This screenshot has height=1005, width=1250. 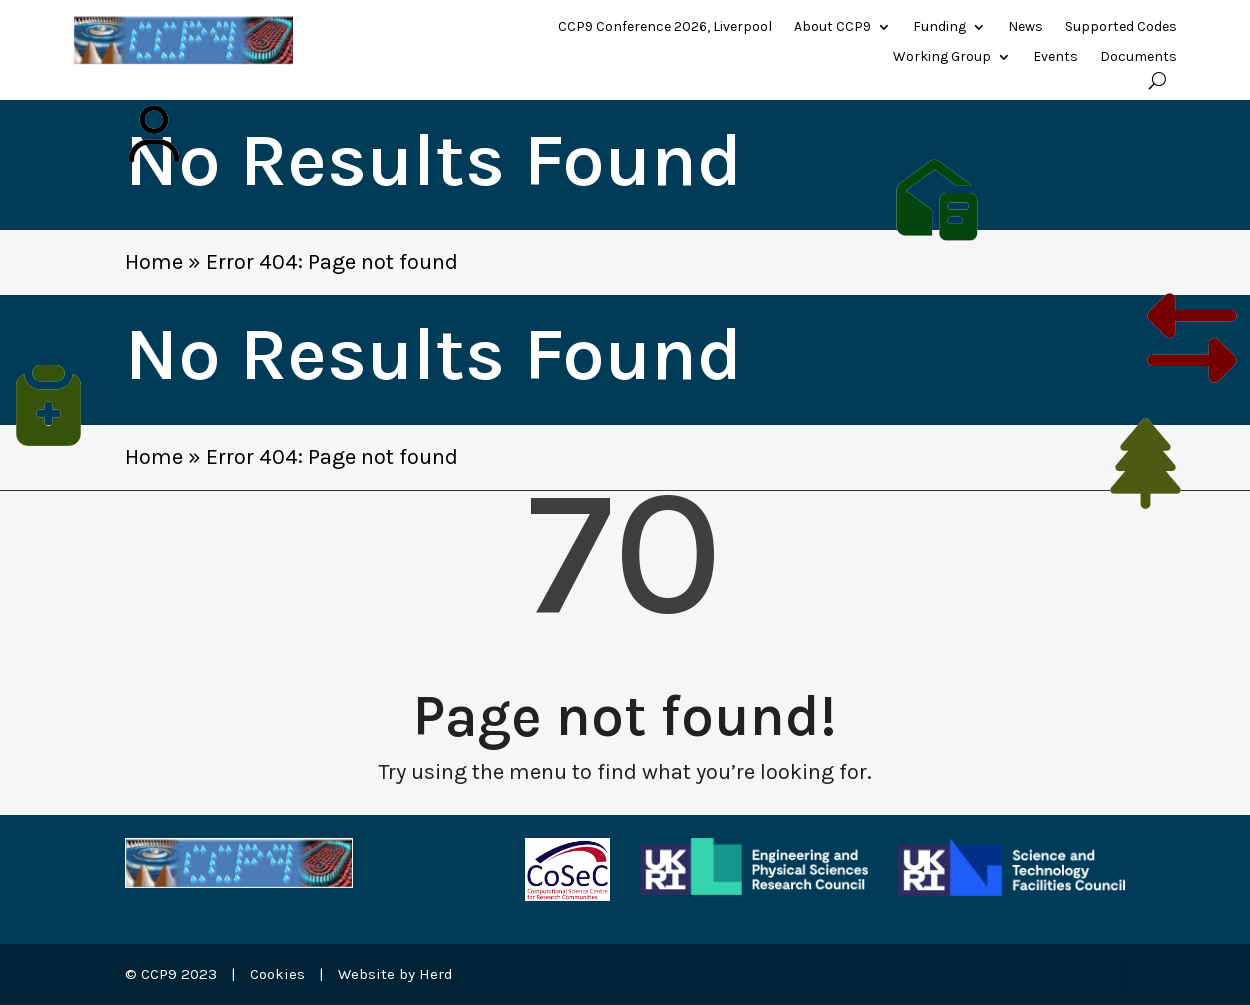 I want to click on add new item to clipboard, so click(x=48, y=405).